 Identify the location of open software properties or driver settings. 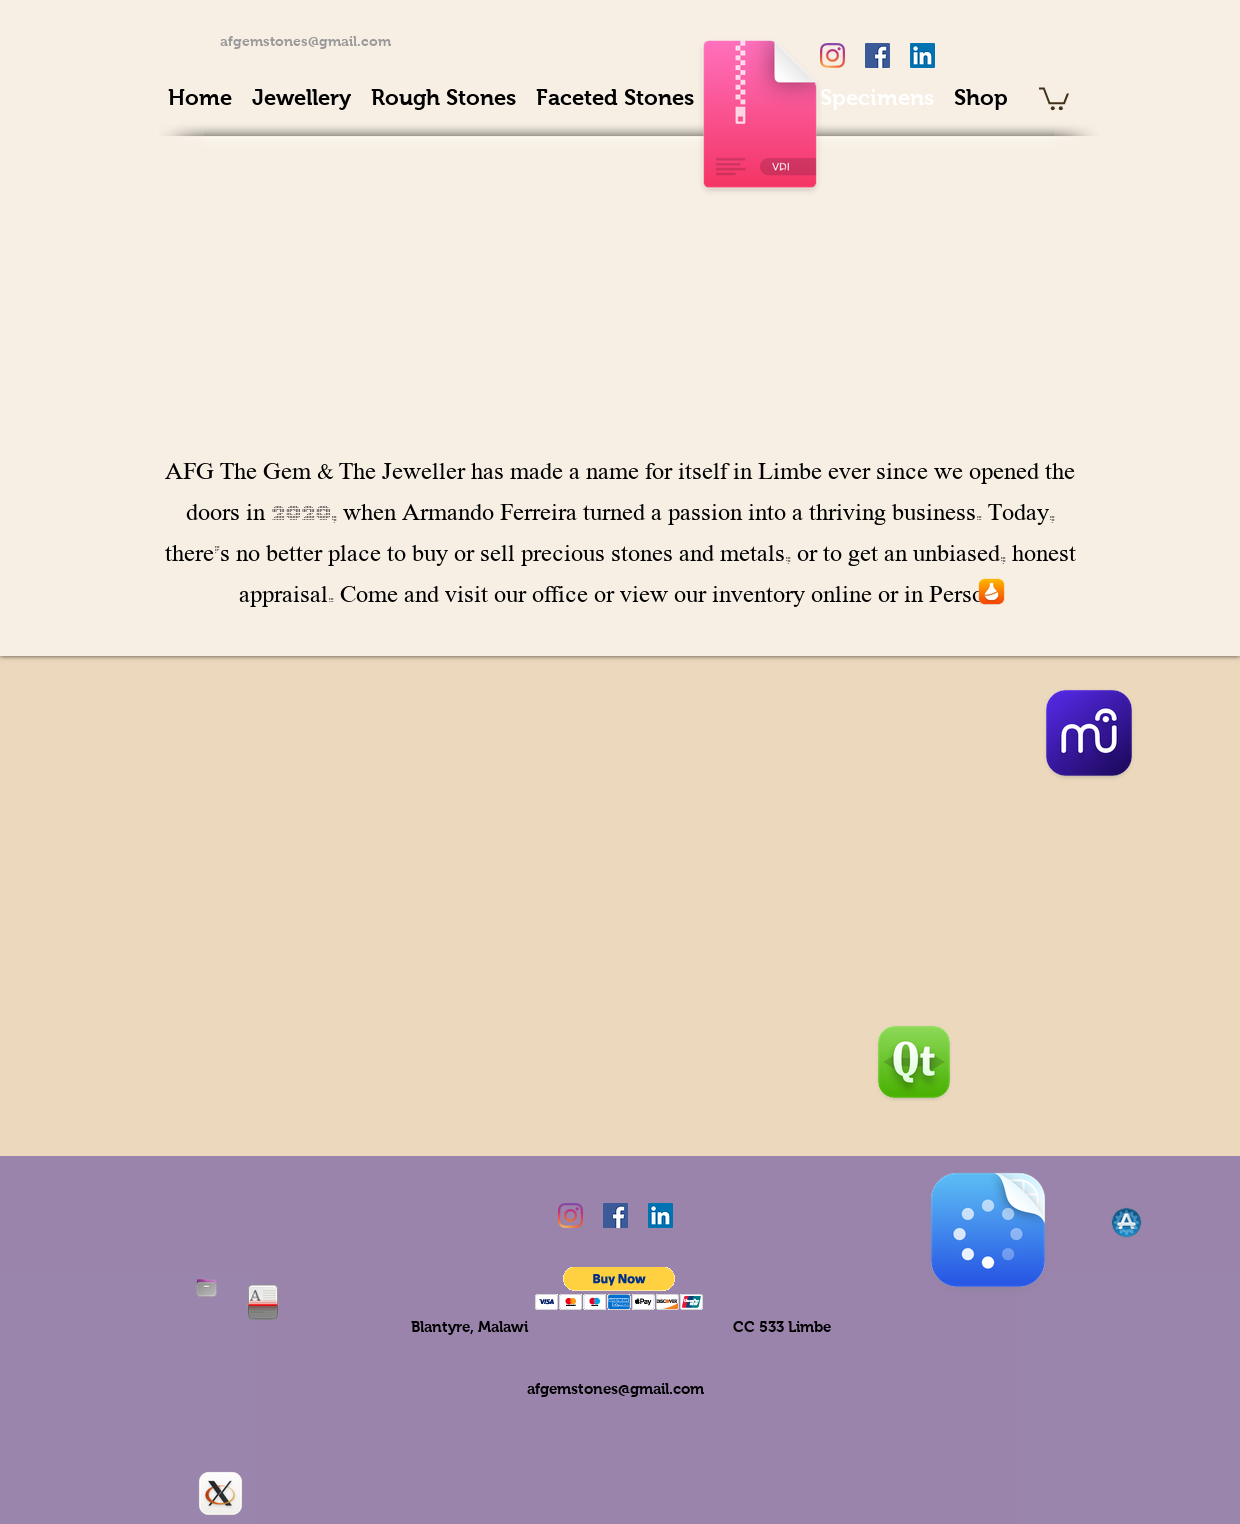
(1126, 1222).